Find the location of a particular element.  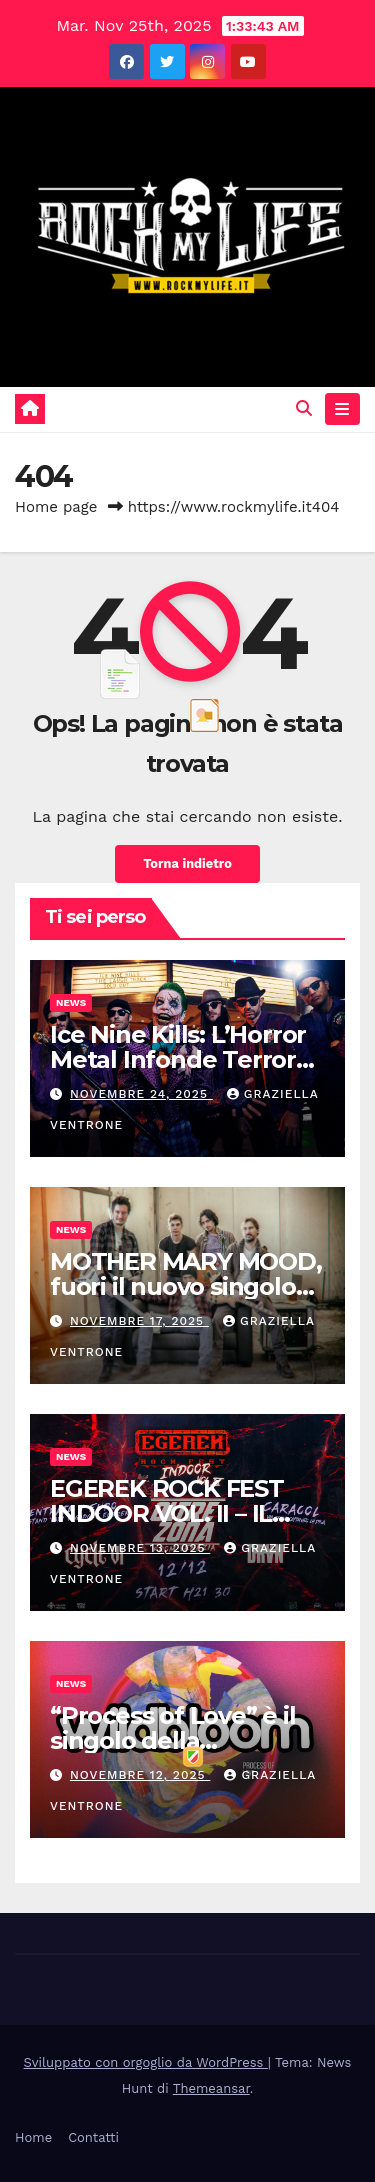

a COBOL source code file is located at coordinates (120, 674).